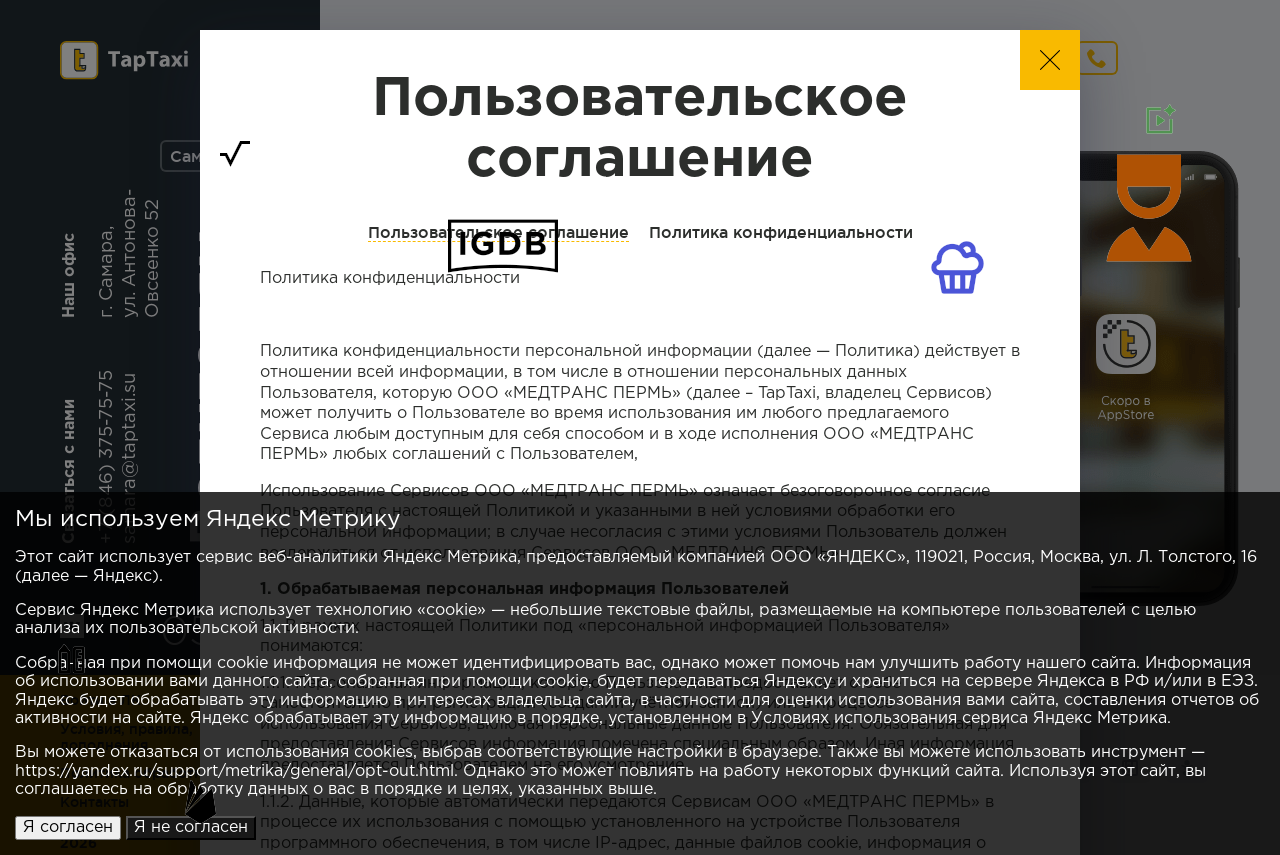 The height and width of the screenshot is (855, 1280). What do you see at coordinates (503, 246) in the screenshot?
I see `visit IGDB (Internet Game Database) website` at bounding box center [503, 246].